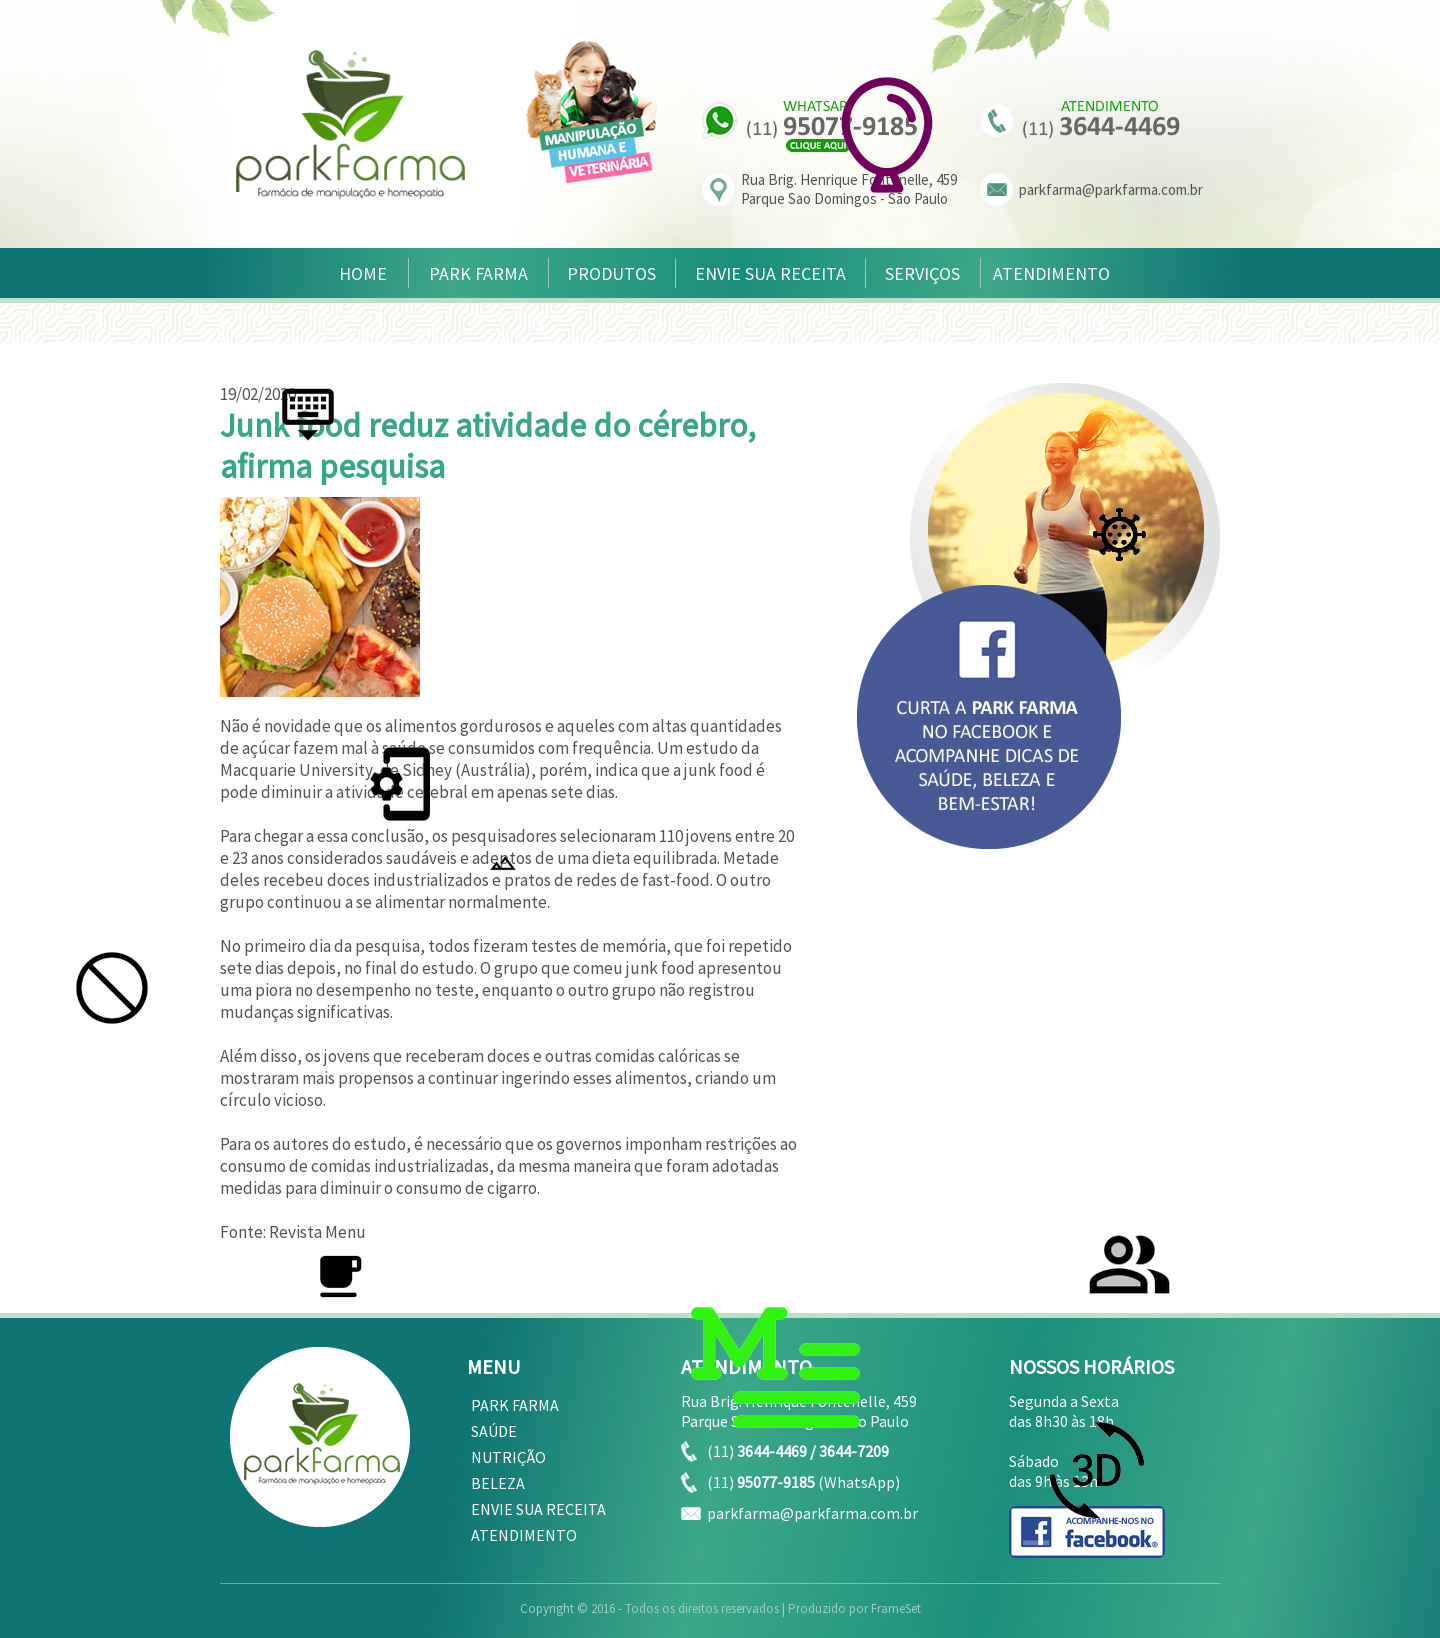 The height and width of the screenshot is (1638, 1440). I want to click on configure device connection settings, so click(400, 784).